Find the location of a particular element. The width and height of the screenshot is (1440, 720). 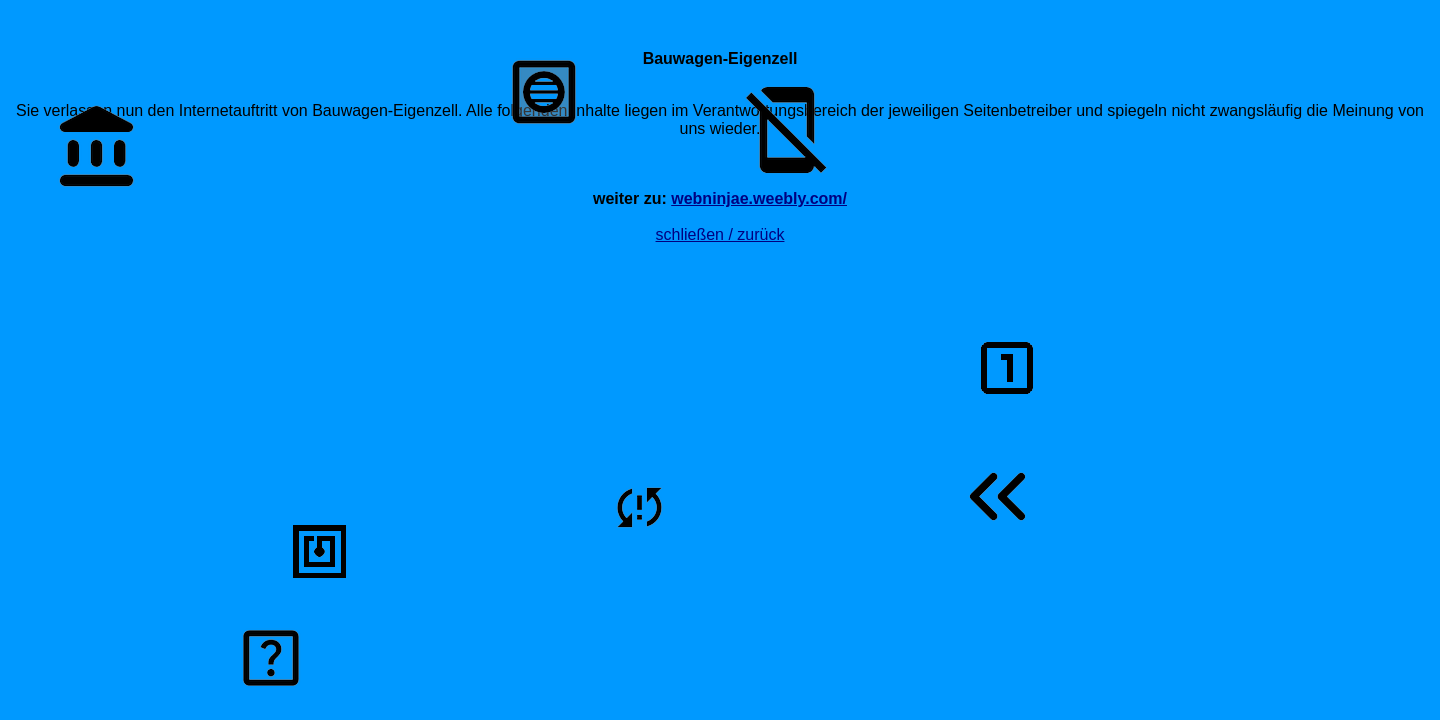

indicates a sync error or failure is located at coordinates (639, 507).